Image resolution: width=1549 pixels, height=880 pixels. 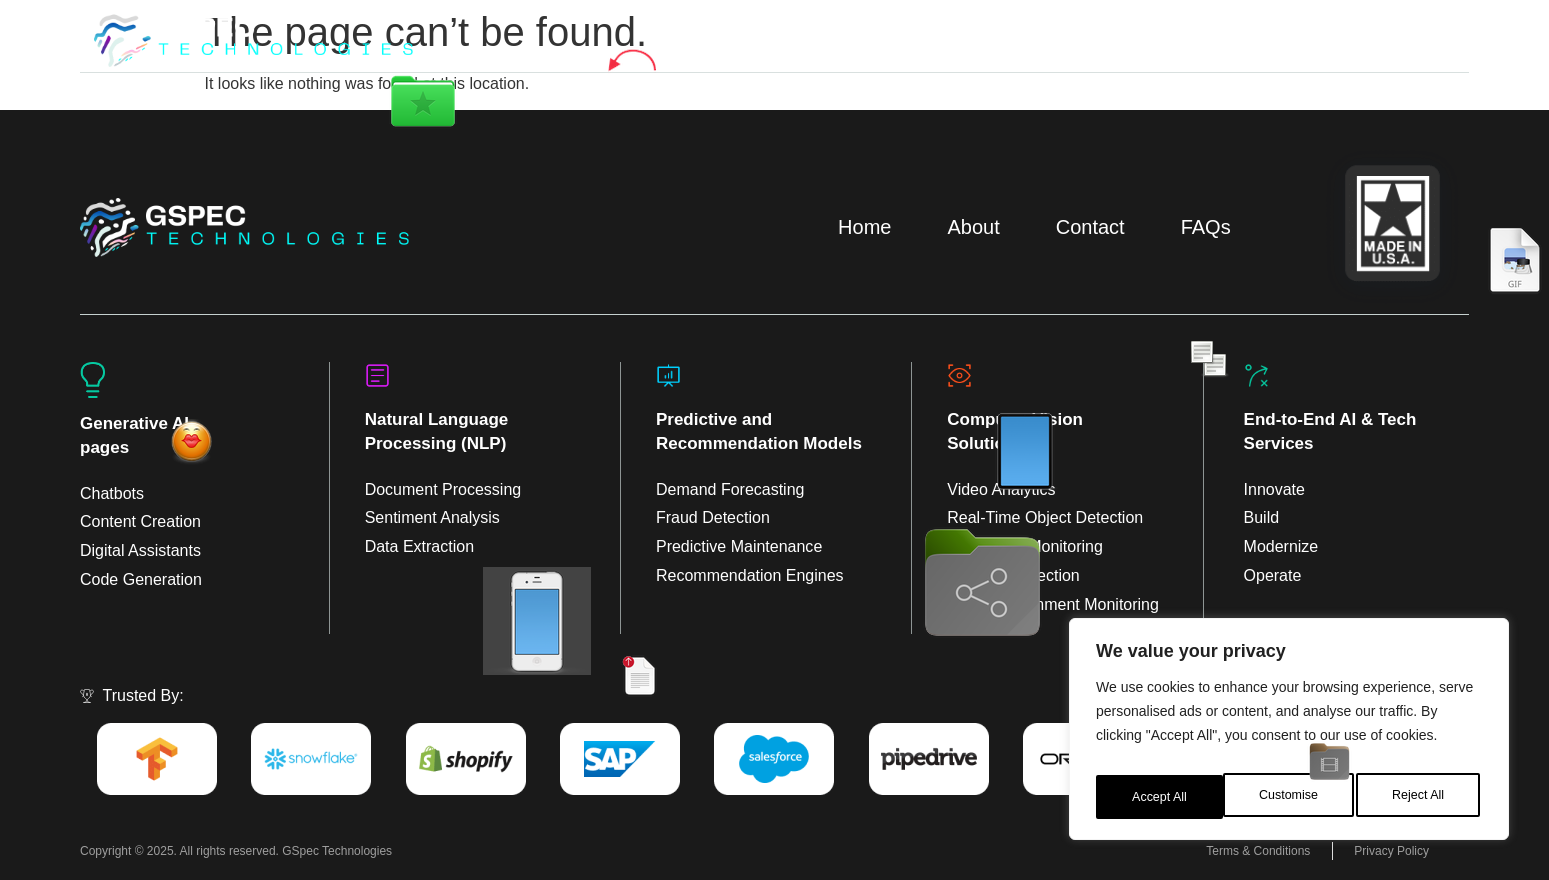 I want to click on send or share a document, so click(x=640, y=676).